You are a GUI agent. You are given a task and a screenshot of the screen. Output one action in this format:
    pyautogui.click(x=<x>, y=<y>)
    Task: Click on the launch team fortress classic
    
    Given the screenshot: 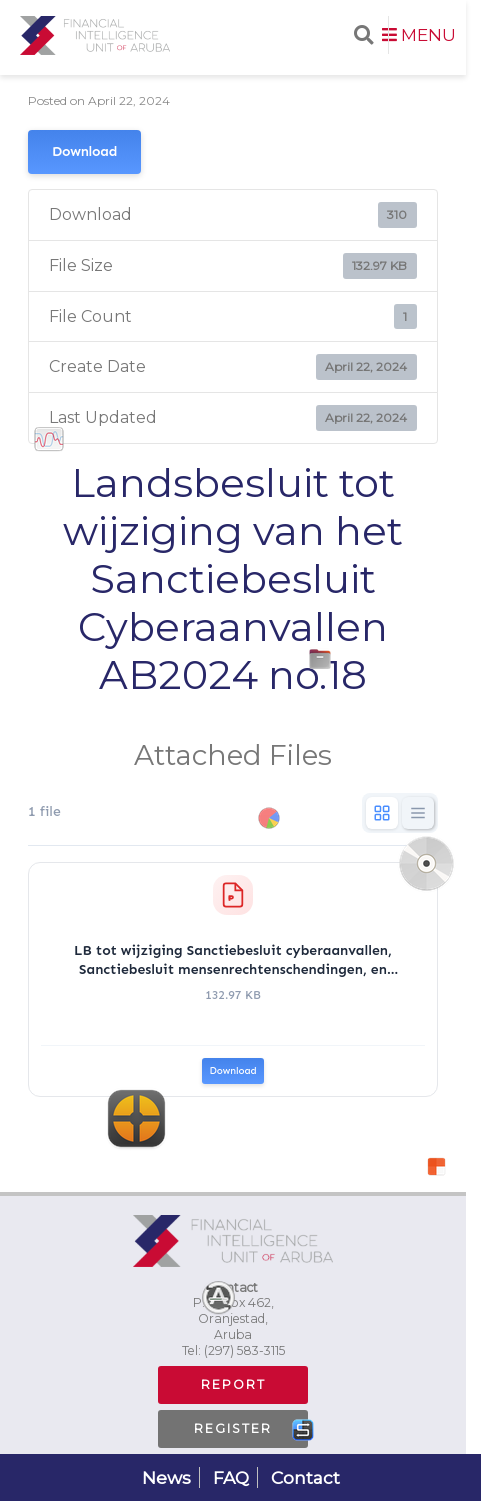 What is the action you would take?
    pyautogui.click(x=136, y=1118)
    